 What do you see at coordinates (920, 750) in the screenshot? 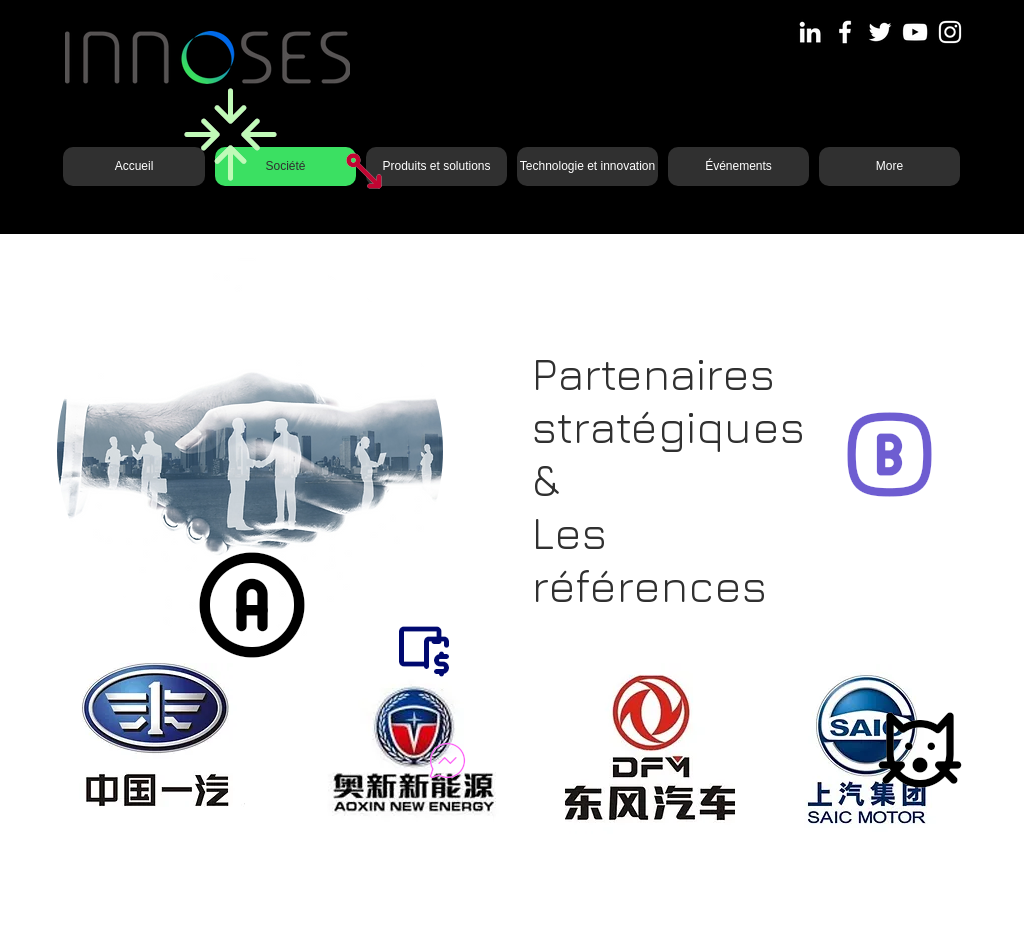
I see `view pet or animal-related content` at bounding box center [920, 750].